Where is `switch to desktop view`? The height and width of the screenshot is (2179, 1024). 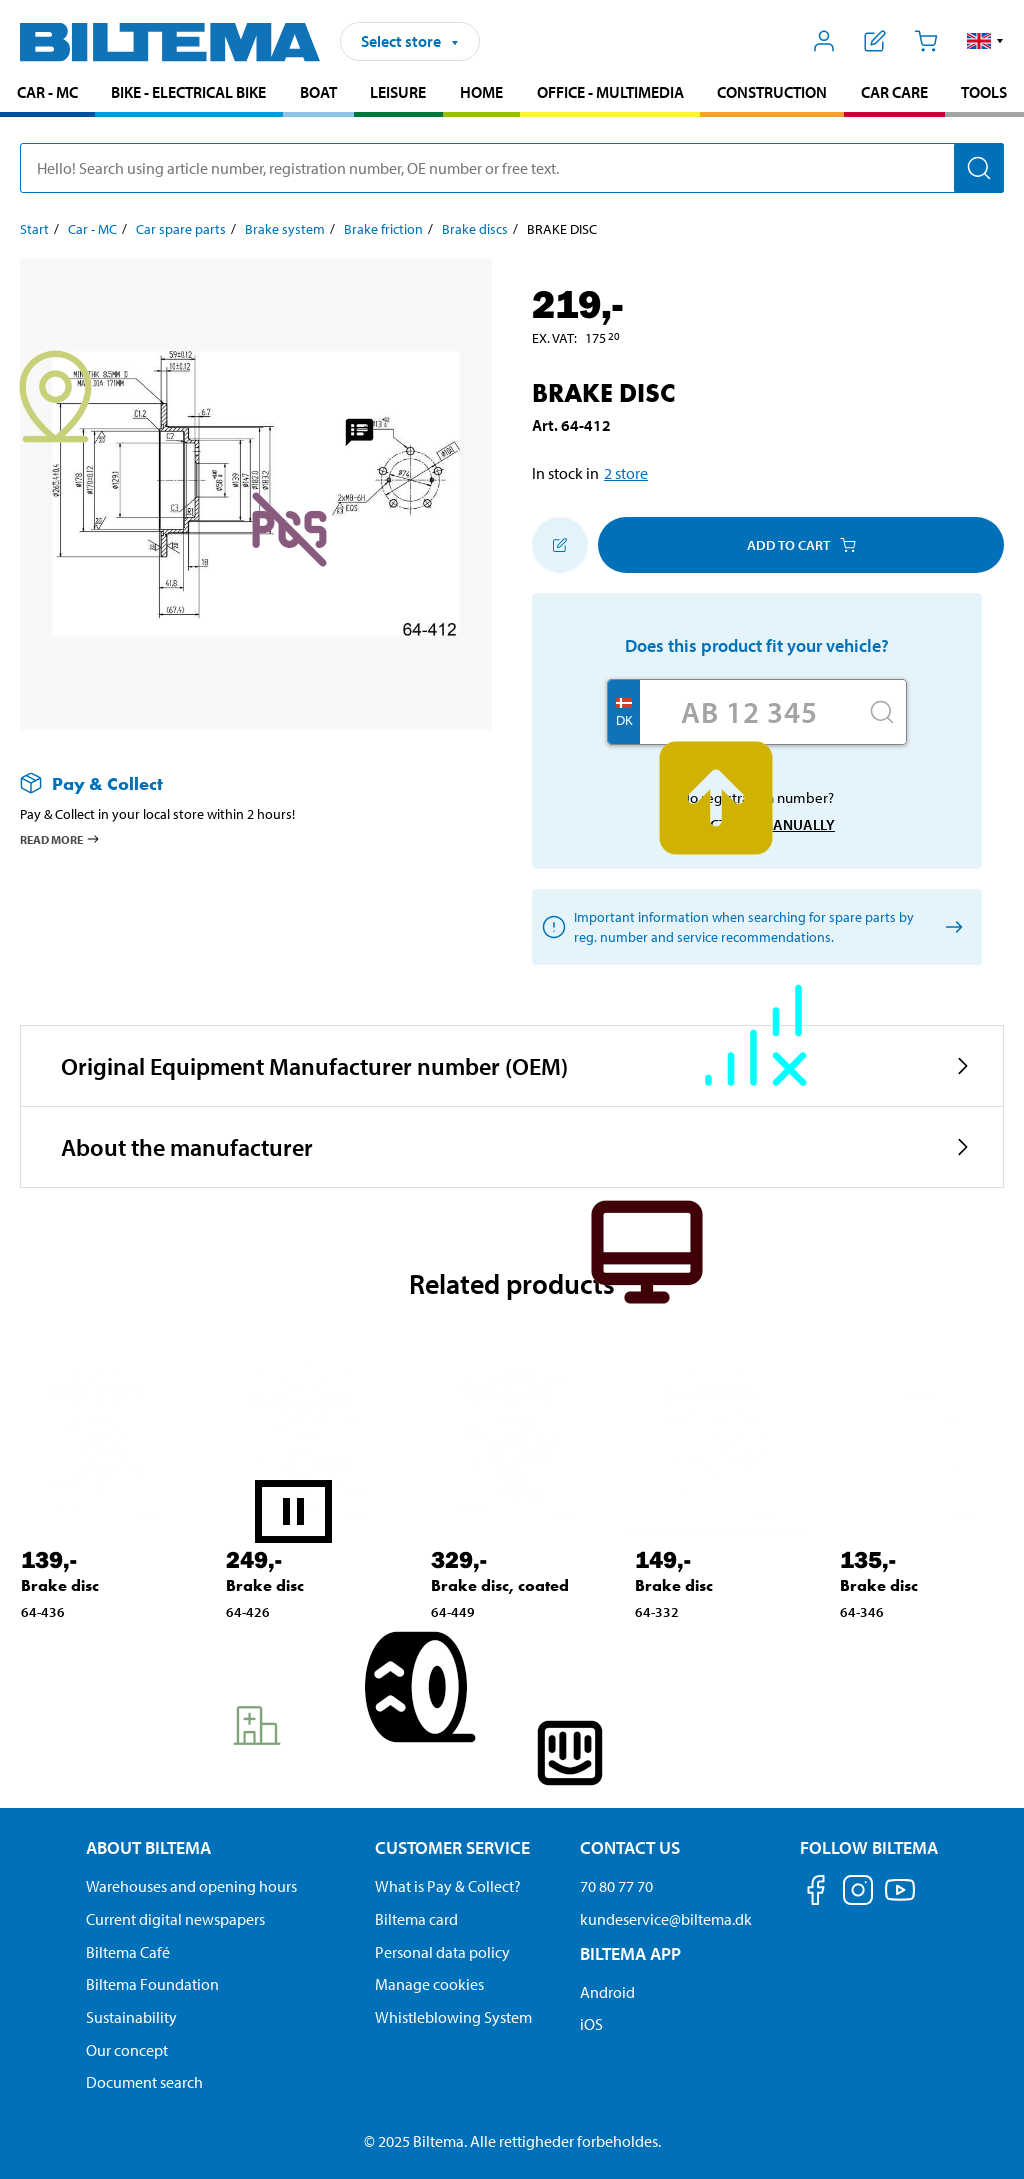
switch to desktop view is located at coordinates (647, 1248).